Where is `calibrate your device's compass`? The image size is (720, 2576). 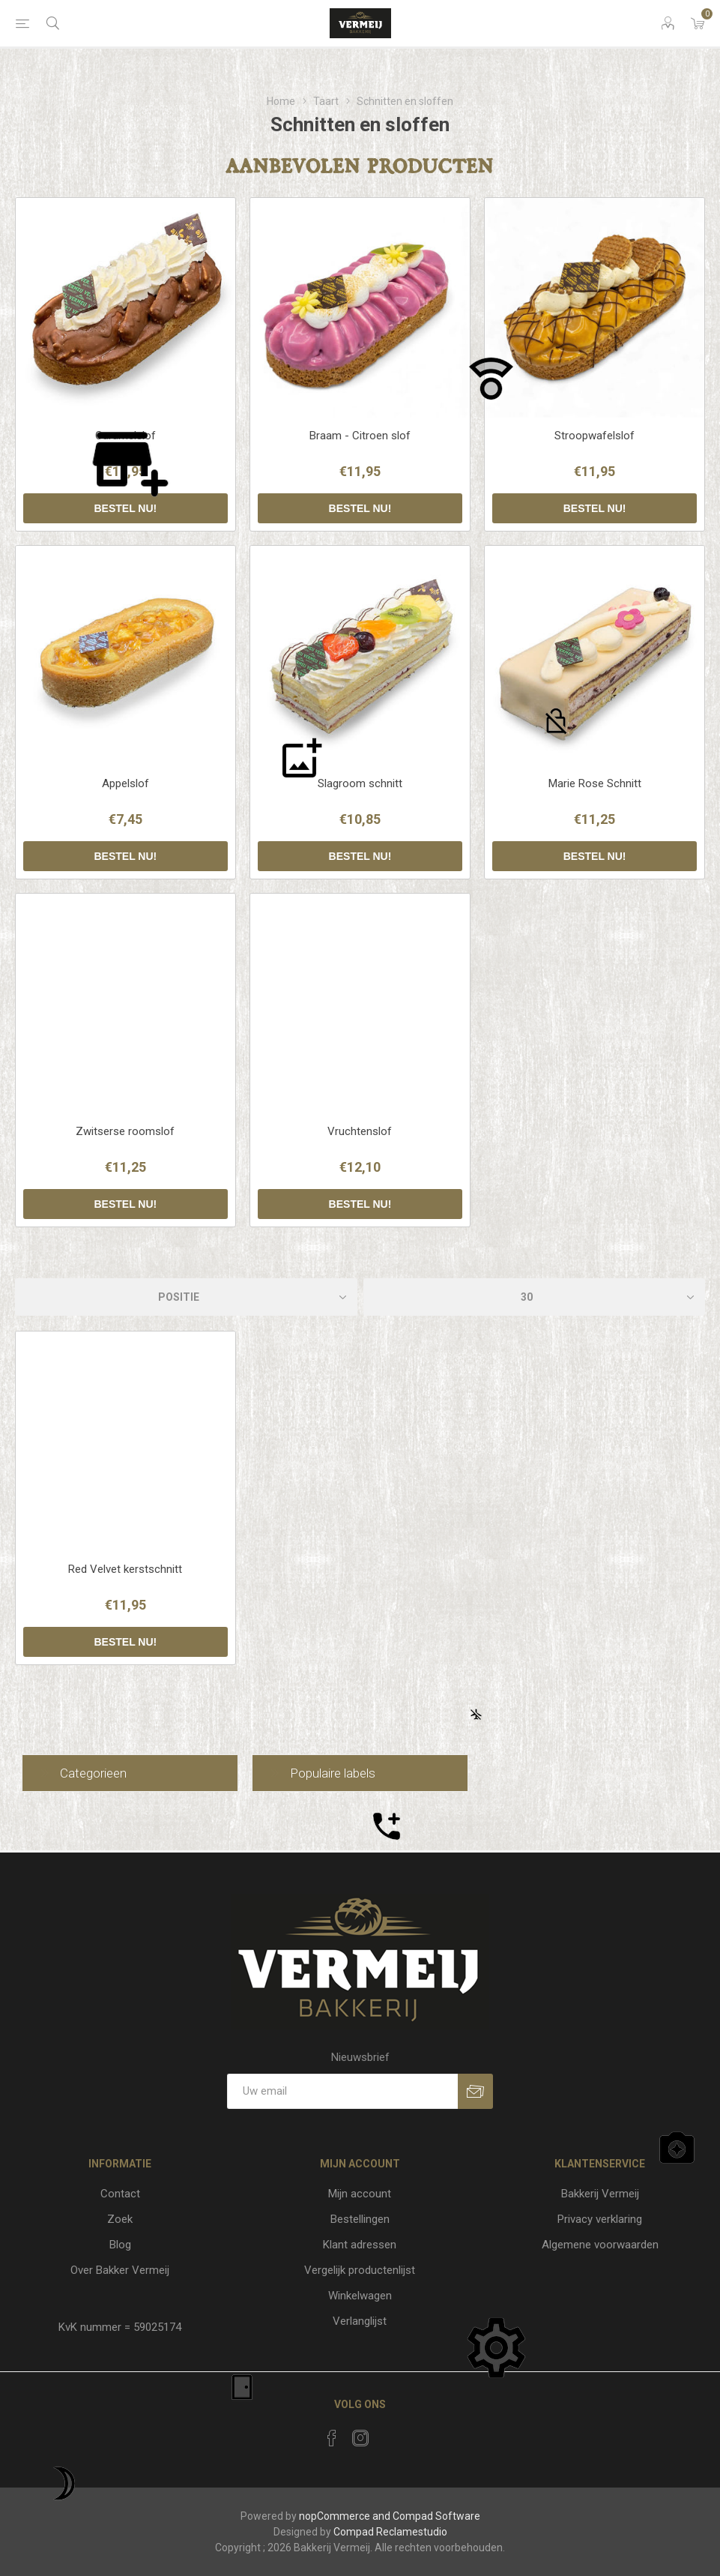
calibrate your device's compass is located at coordinates (491, 377).